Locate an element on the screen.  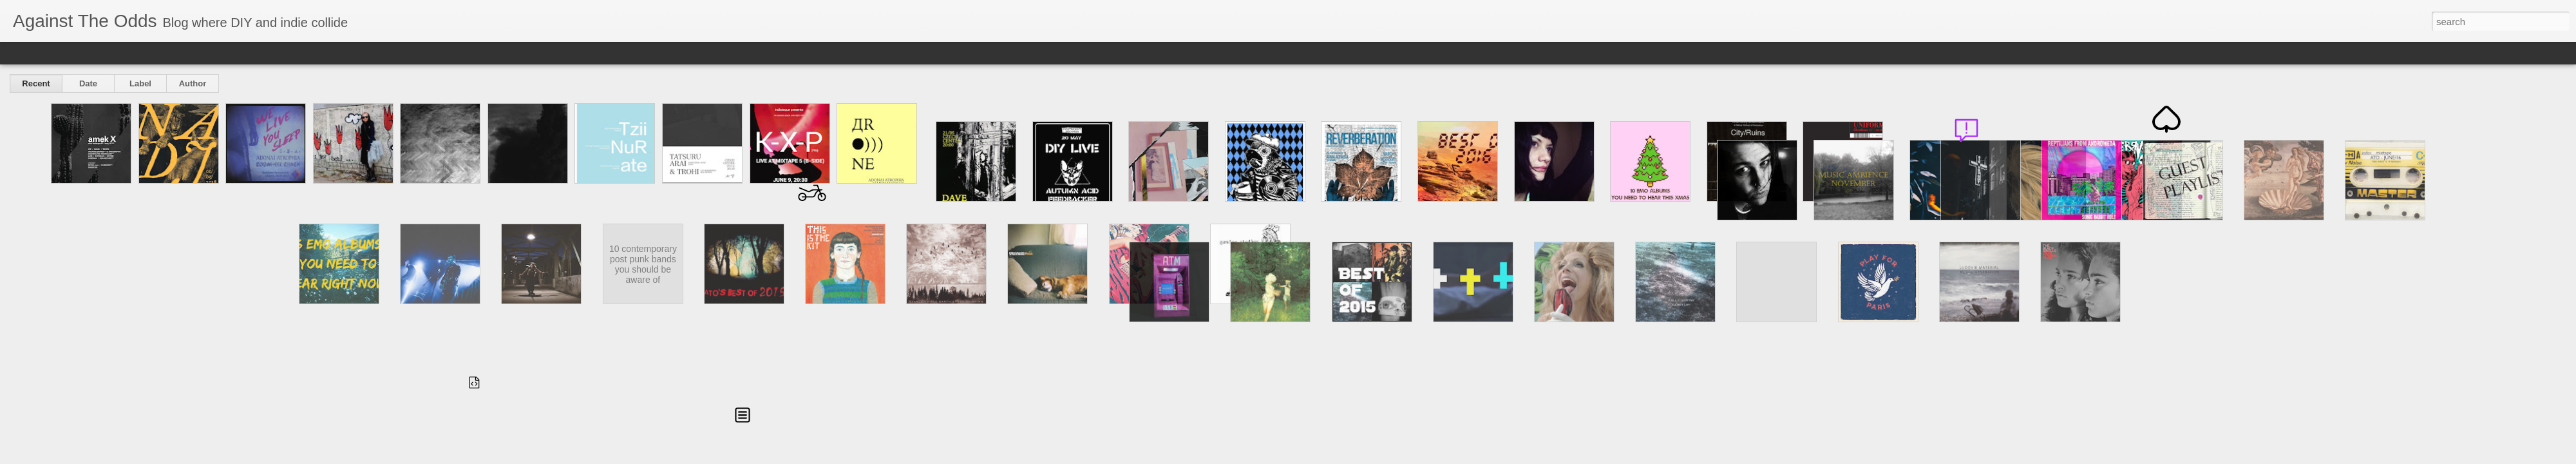
select motorcycle as vehicle type is located at coordinates (812, 193).